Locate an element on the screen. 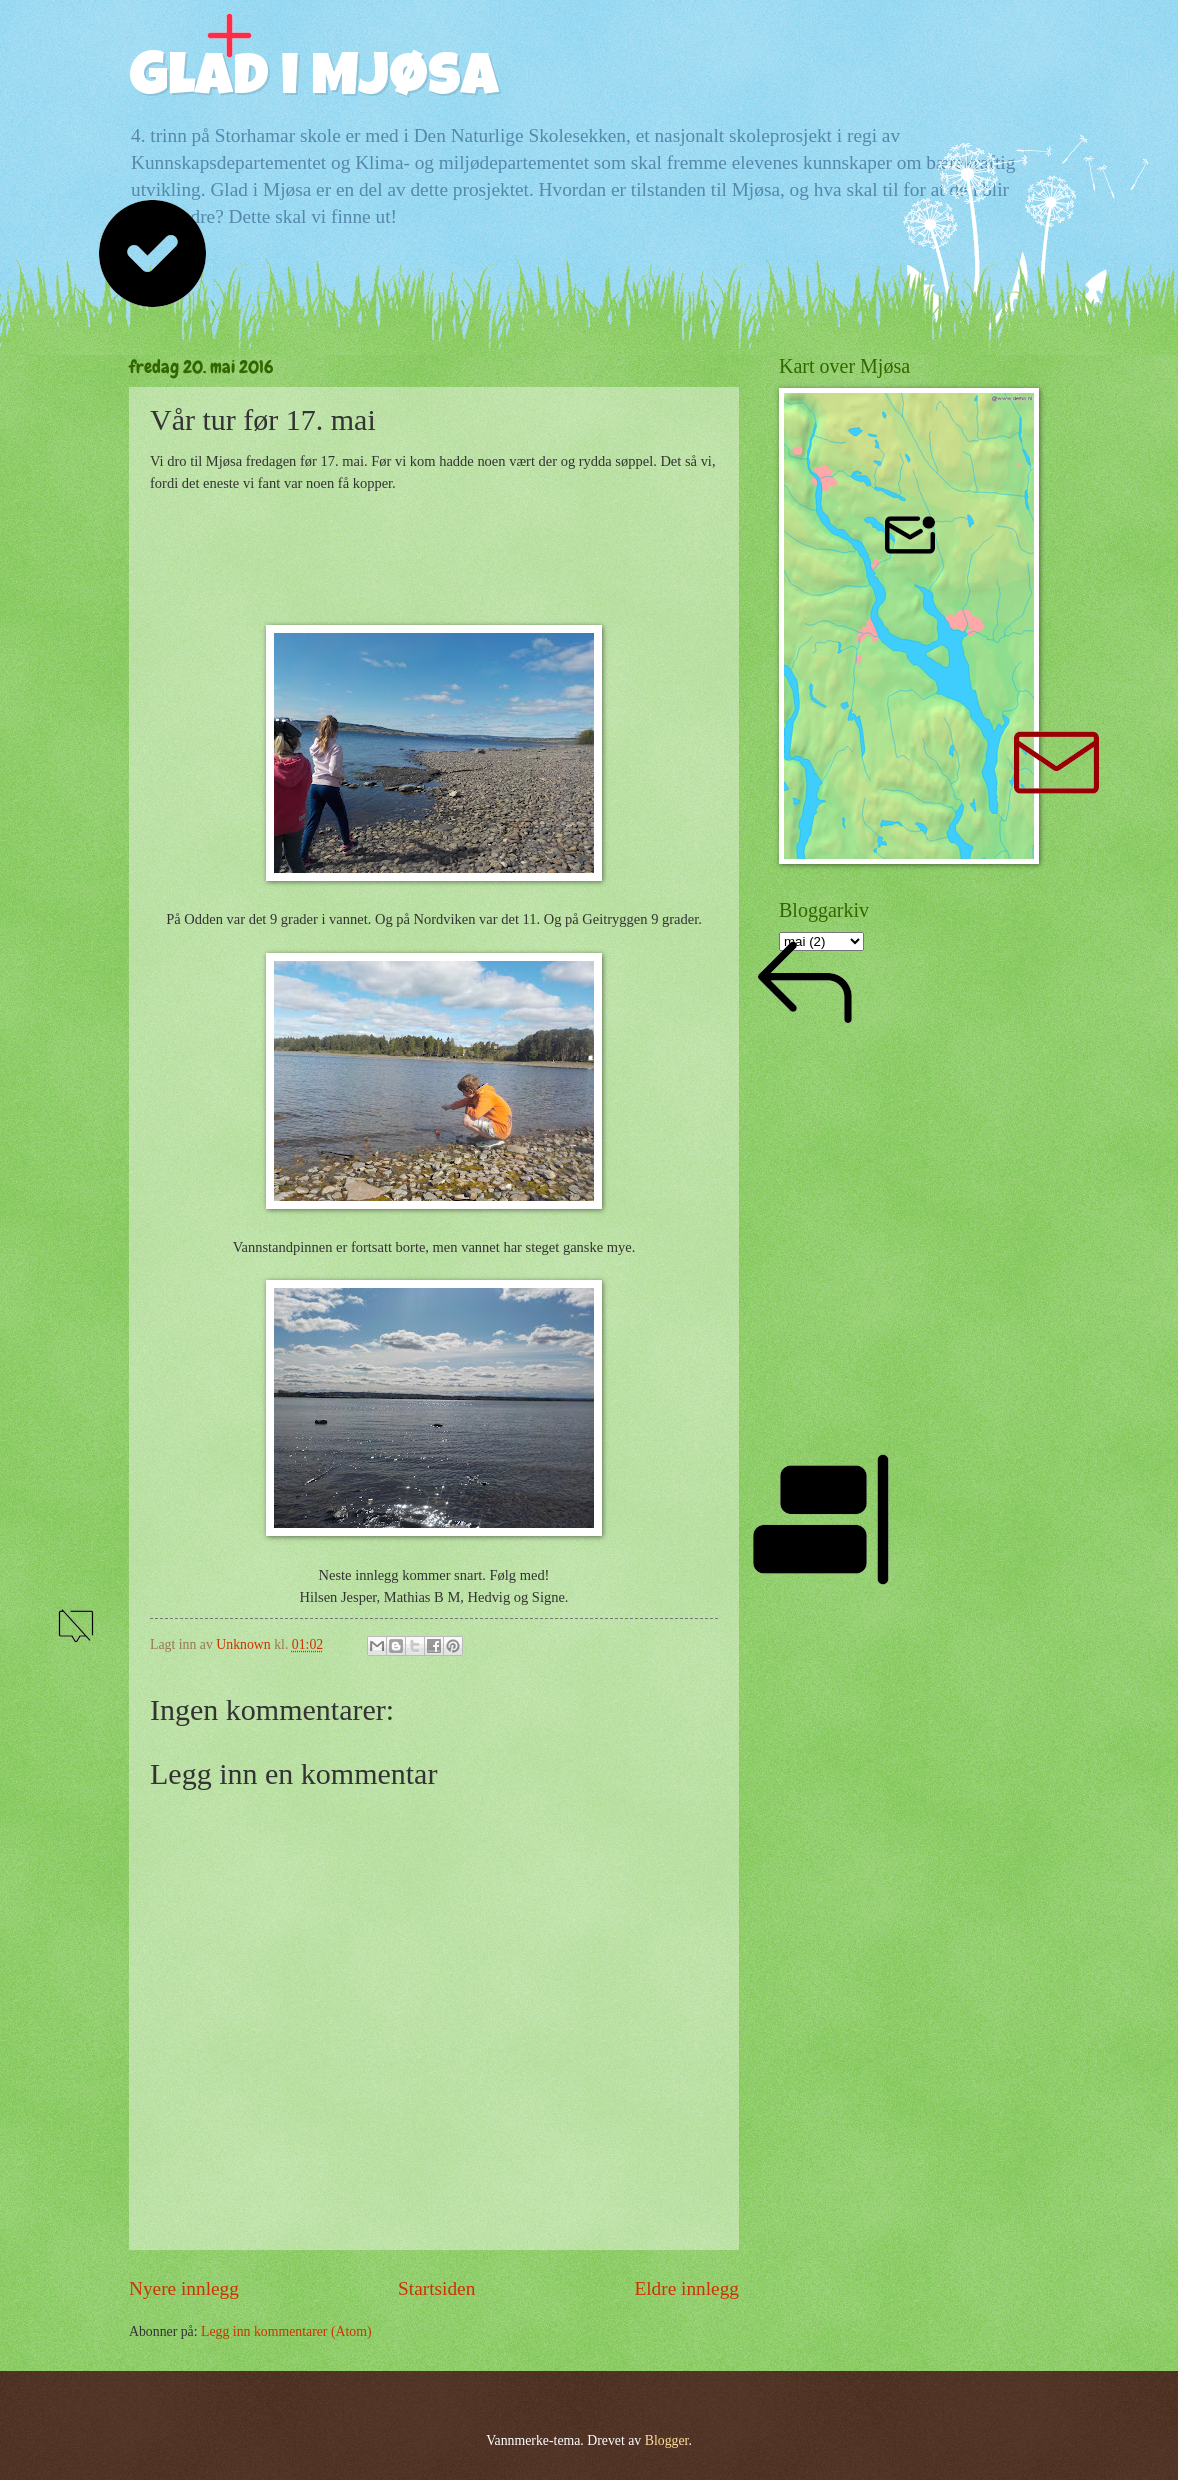 The height and width of the screenshot is (2480, 1178). mute or disable chat notifications is located at coordinates (76, 1625).